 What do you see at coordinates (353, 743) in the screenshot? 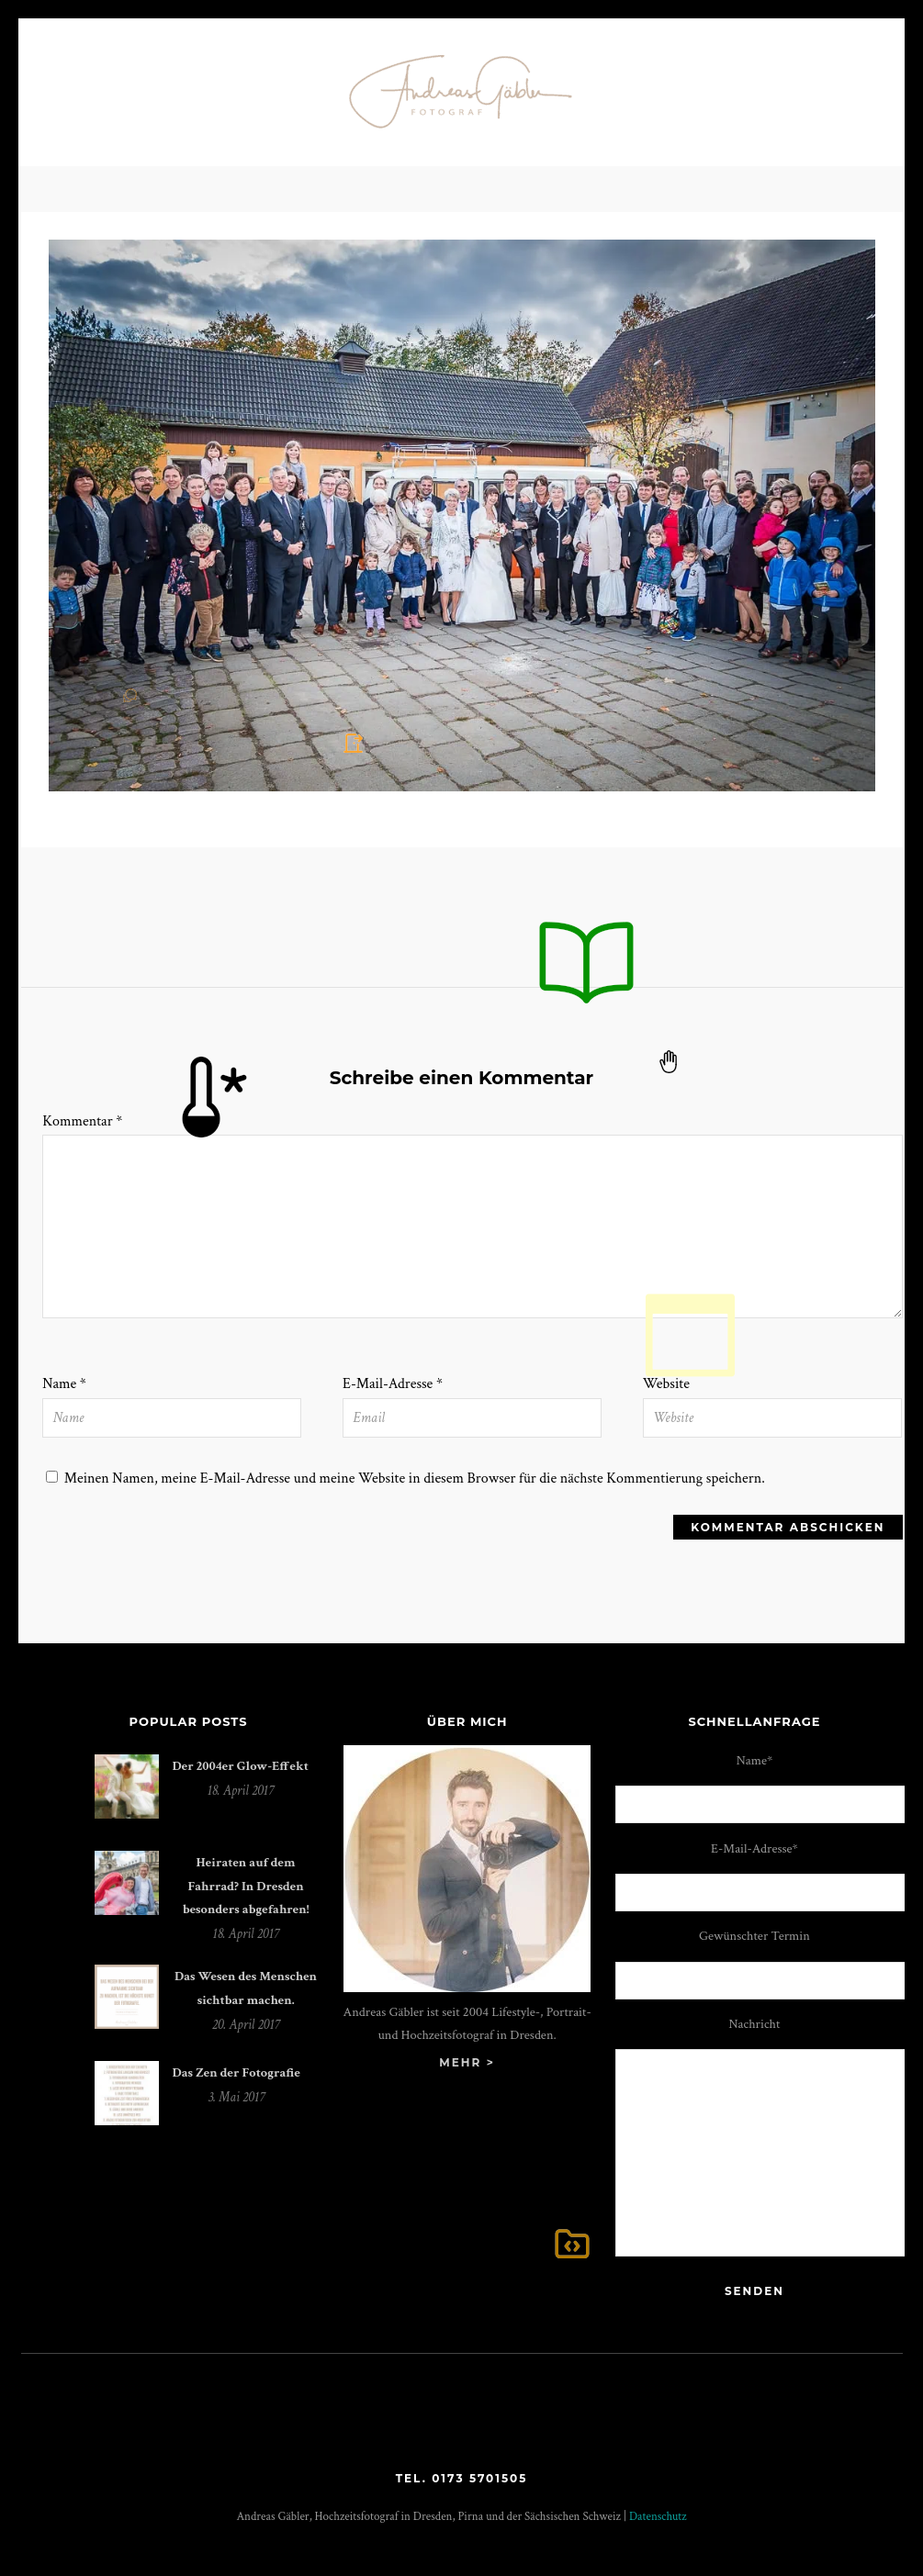
I see `log out of your account` at bounding box center [353, 743].